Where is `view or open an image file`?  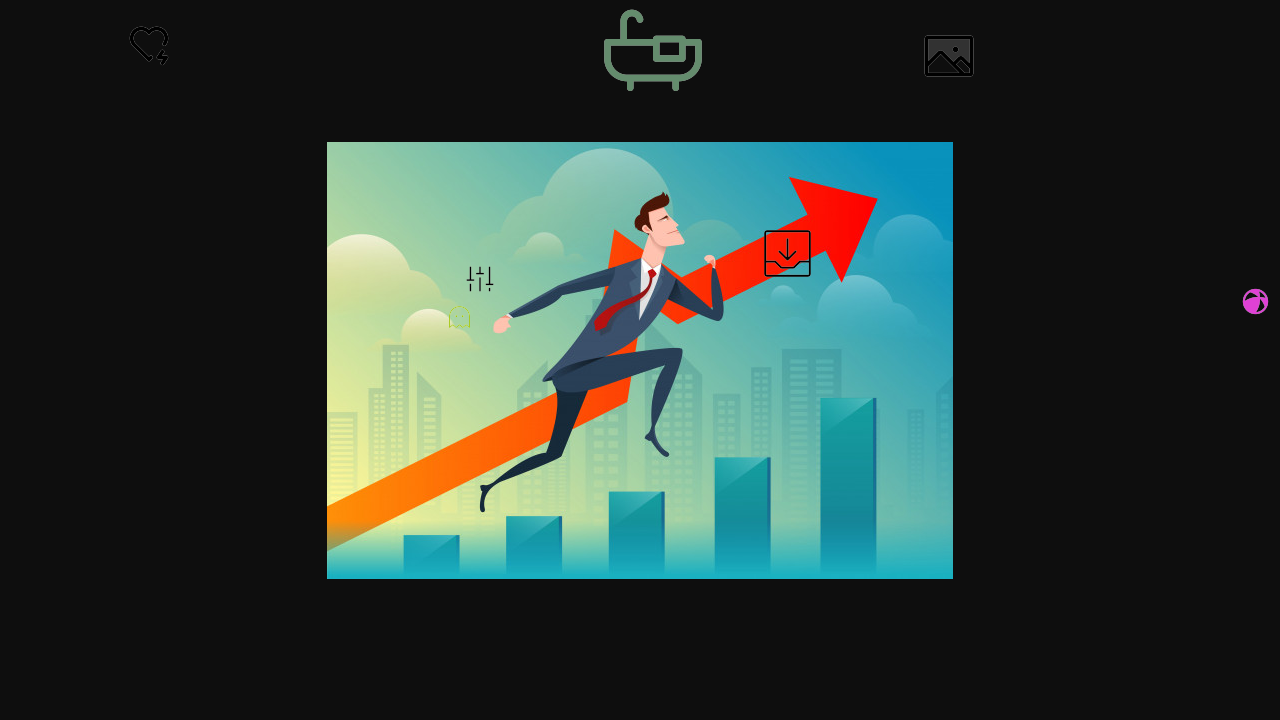
view or open an image file is located at coordinates (949, 56).